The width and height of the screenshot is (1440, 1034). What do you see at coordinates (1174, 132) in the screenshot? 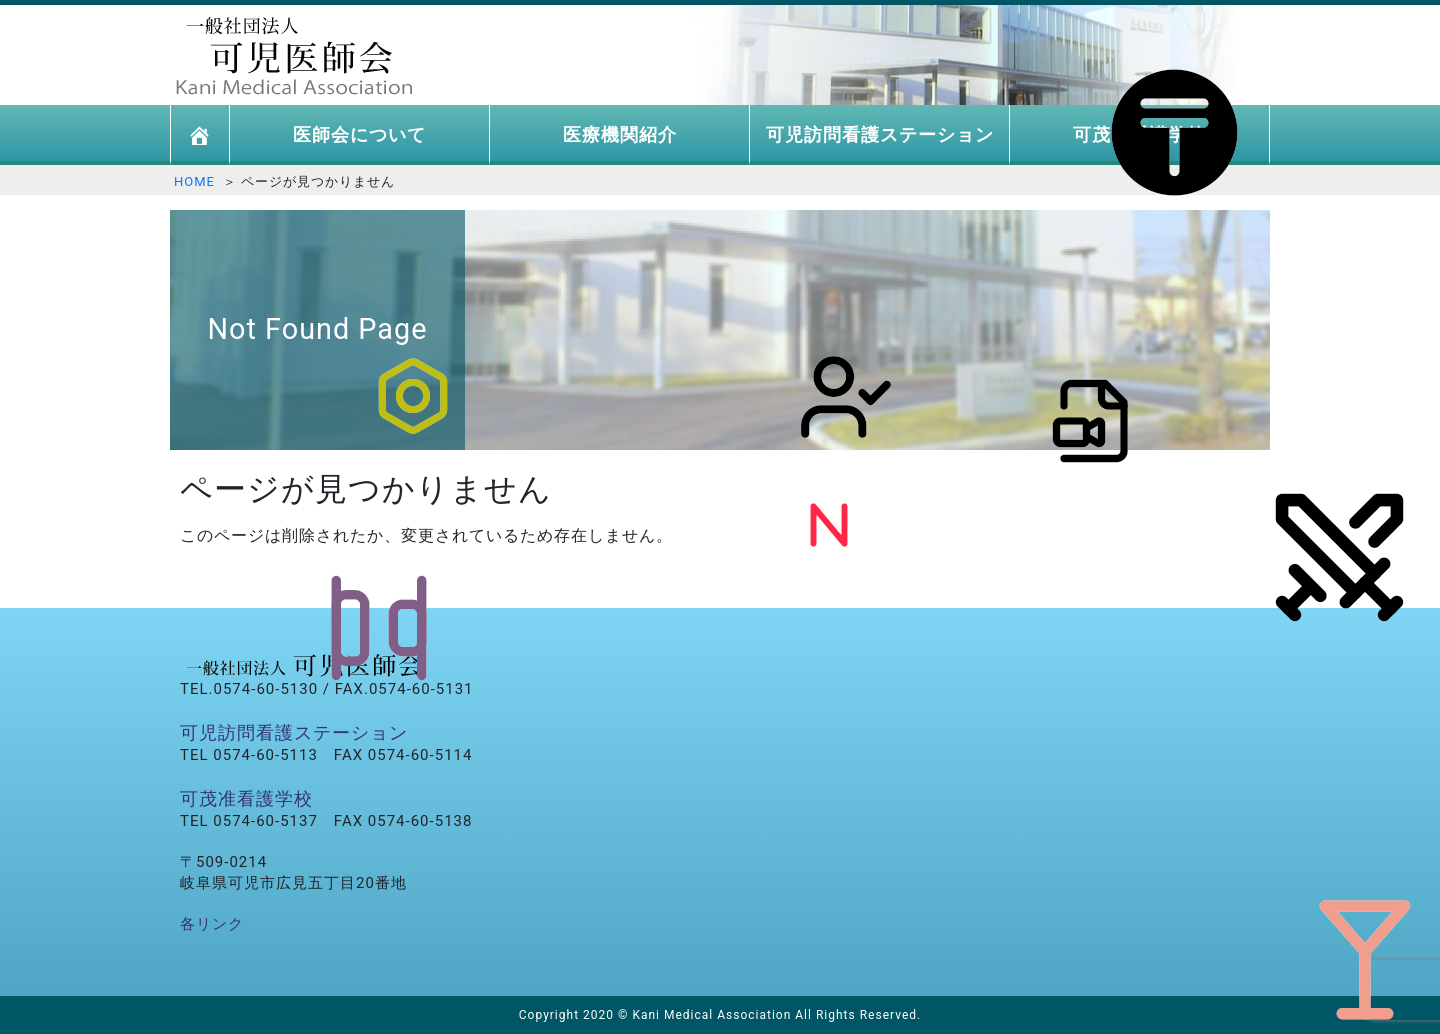
I see `indicates kazakhstani tenge currency` at bounding box center [1174, 132].